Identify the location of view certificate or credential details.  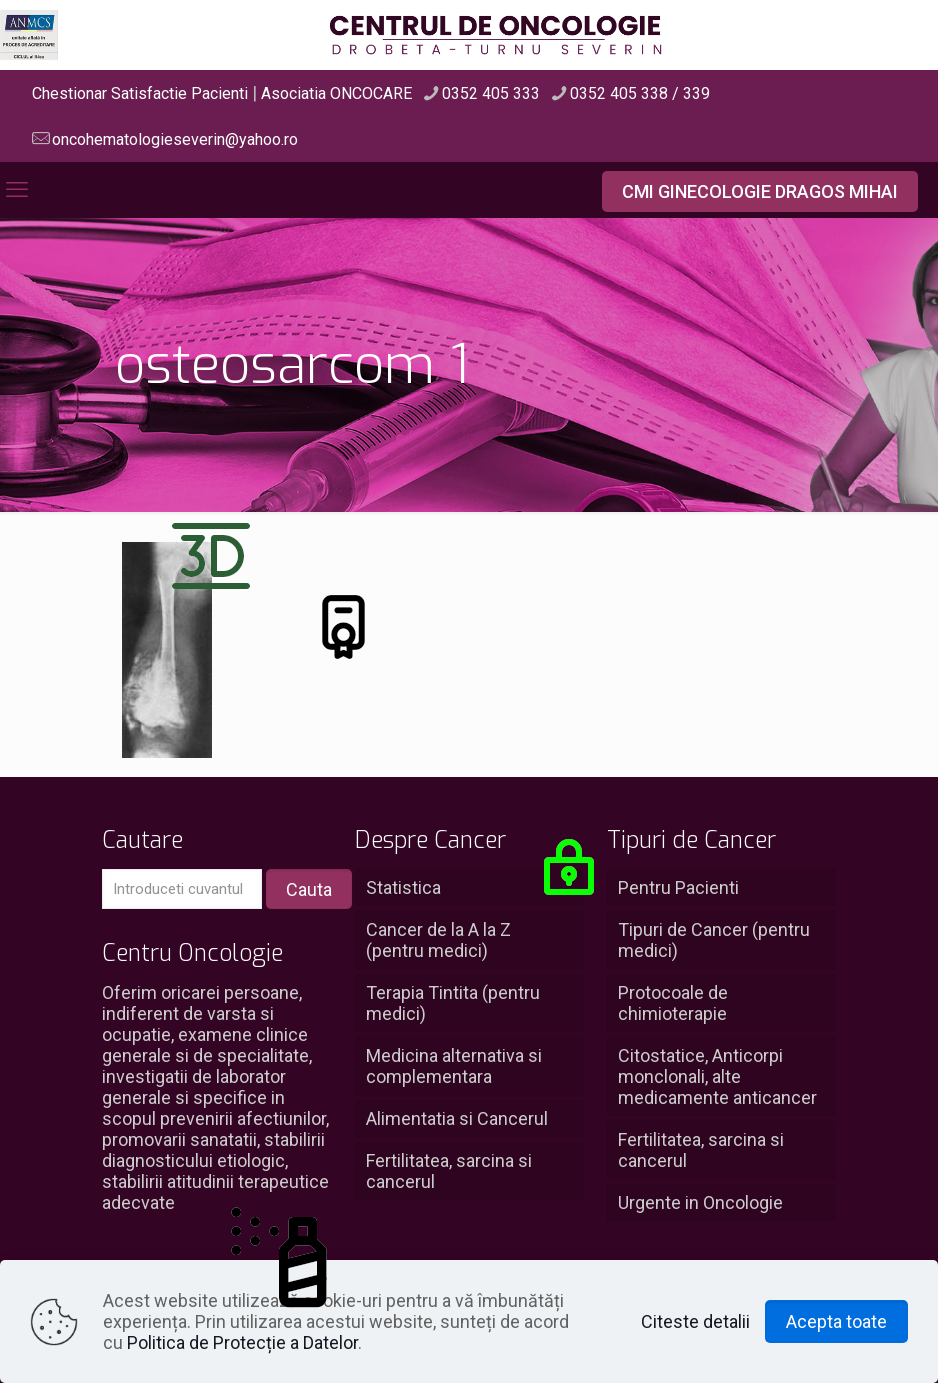
(343, 625).